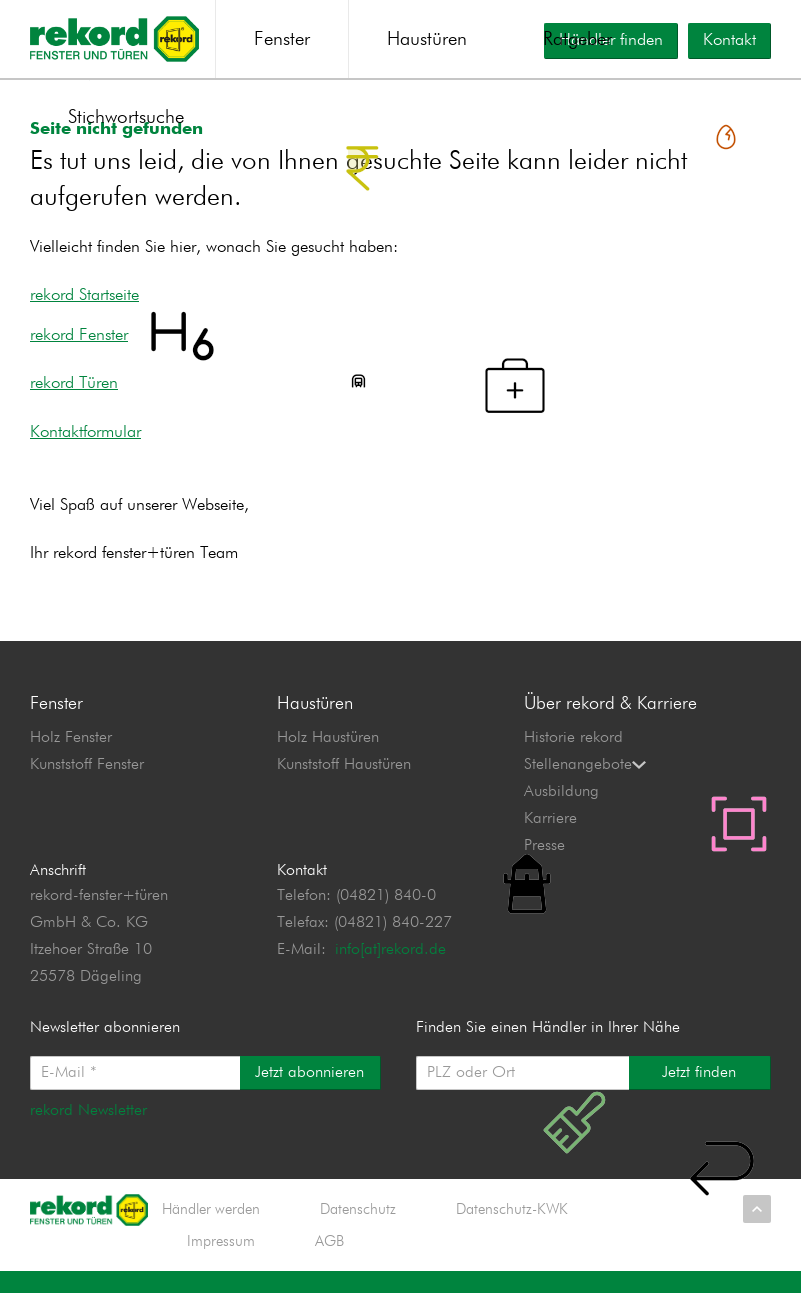 This screenshot has width=801, height=1293. What do you see at coordinates (739, 824) in the screenshot?
I see `scan a QR code or barcode` at bounding box center [739, 824].